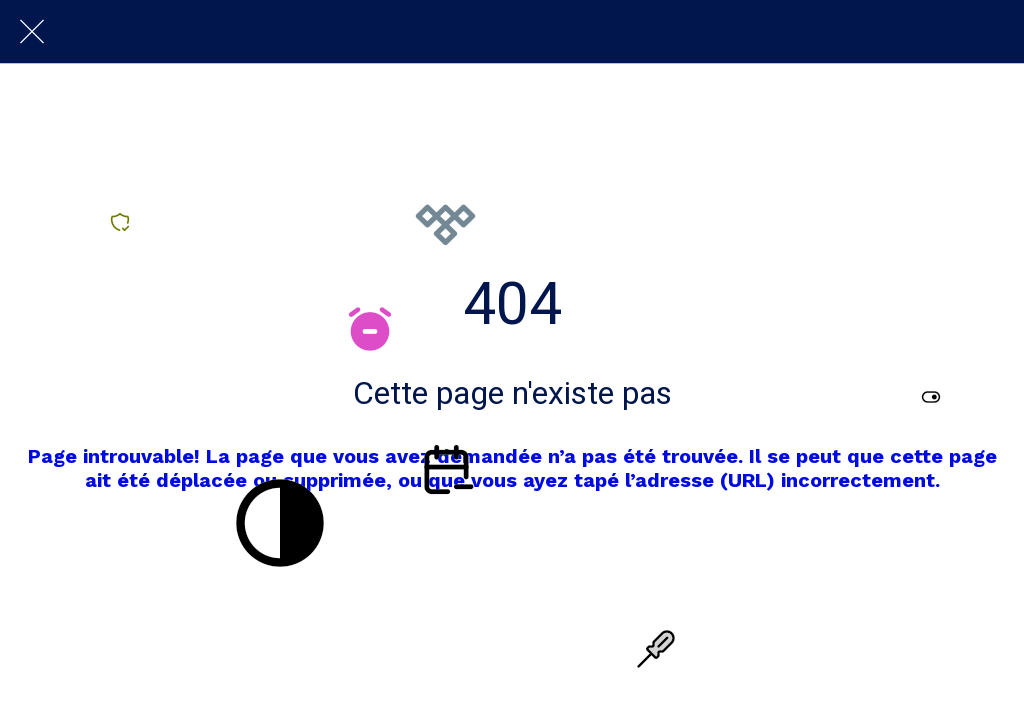 This screenshot has width=1024, height=720. I want to click on remove or delete an alarm, so click(370, 329).